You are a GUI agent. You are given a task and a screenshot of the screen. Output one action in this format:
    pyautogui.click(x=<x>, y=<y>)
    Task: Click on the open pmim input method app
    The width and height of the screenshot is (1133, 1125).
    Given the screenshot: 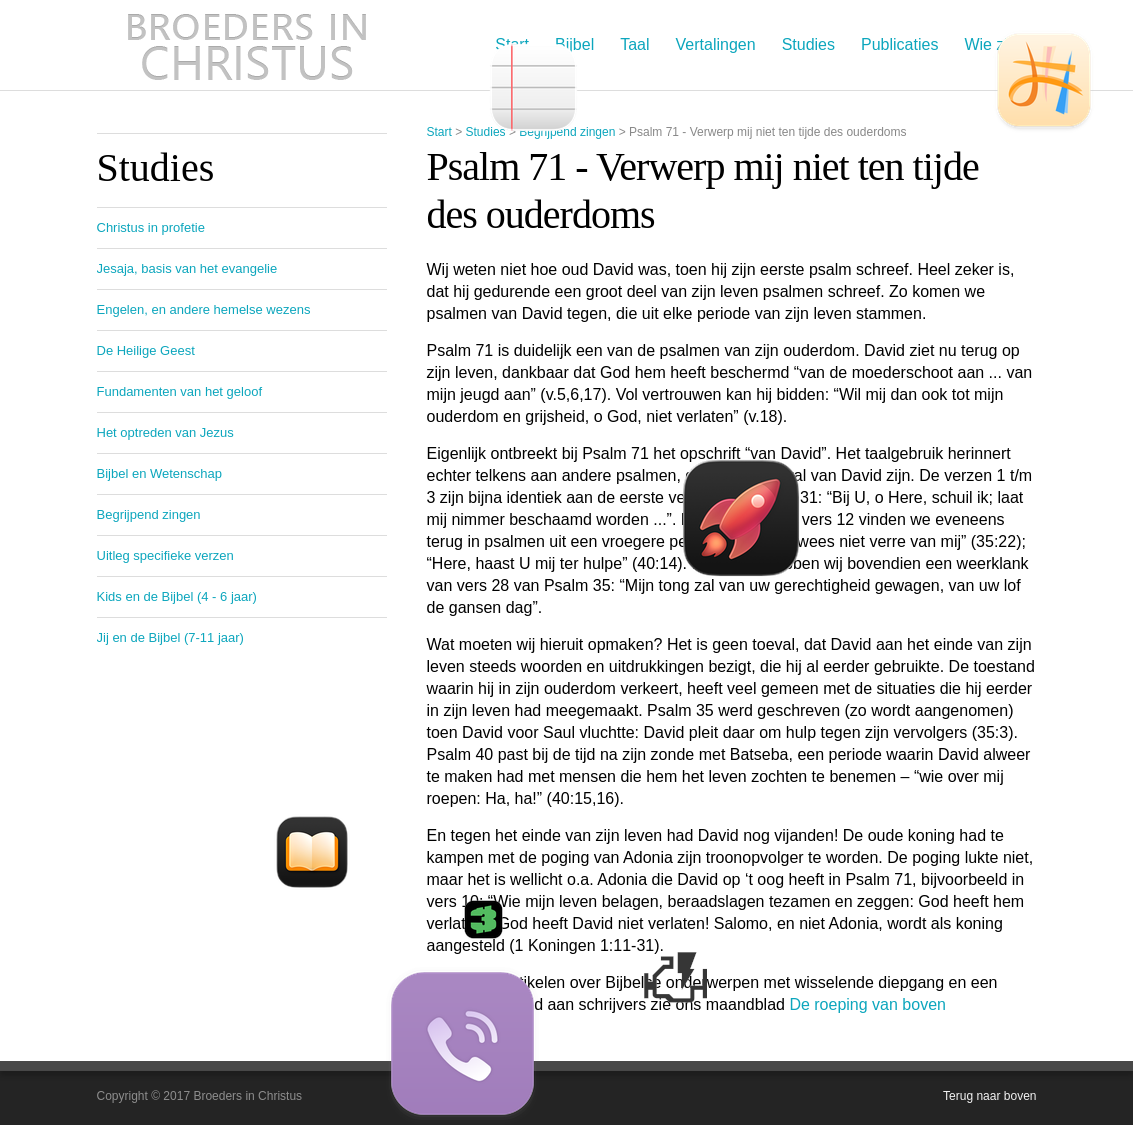 What is the action you would take?
    pyautogui.click(x=1044, y=80)
    